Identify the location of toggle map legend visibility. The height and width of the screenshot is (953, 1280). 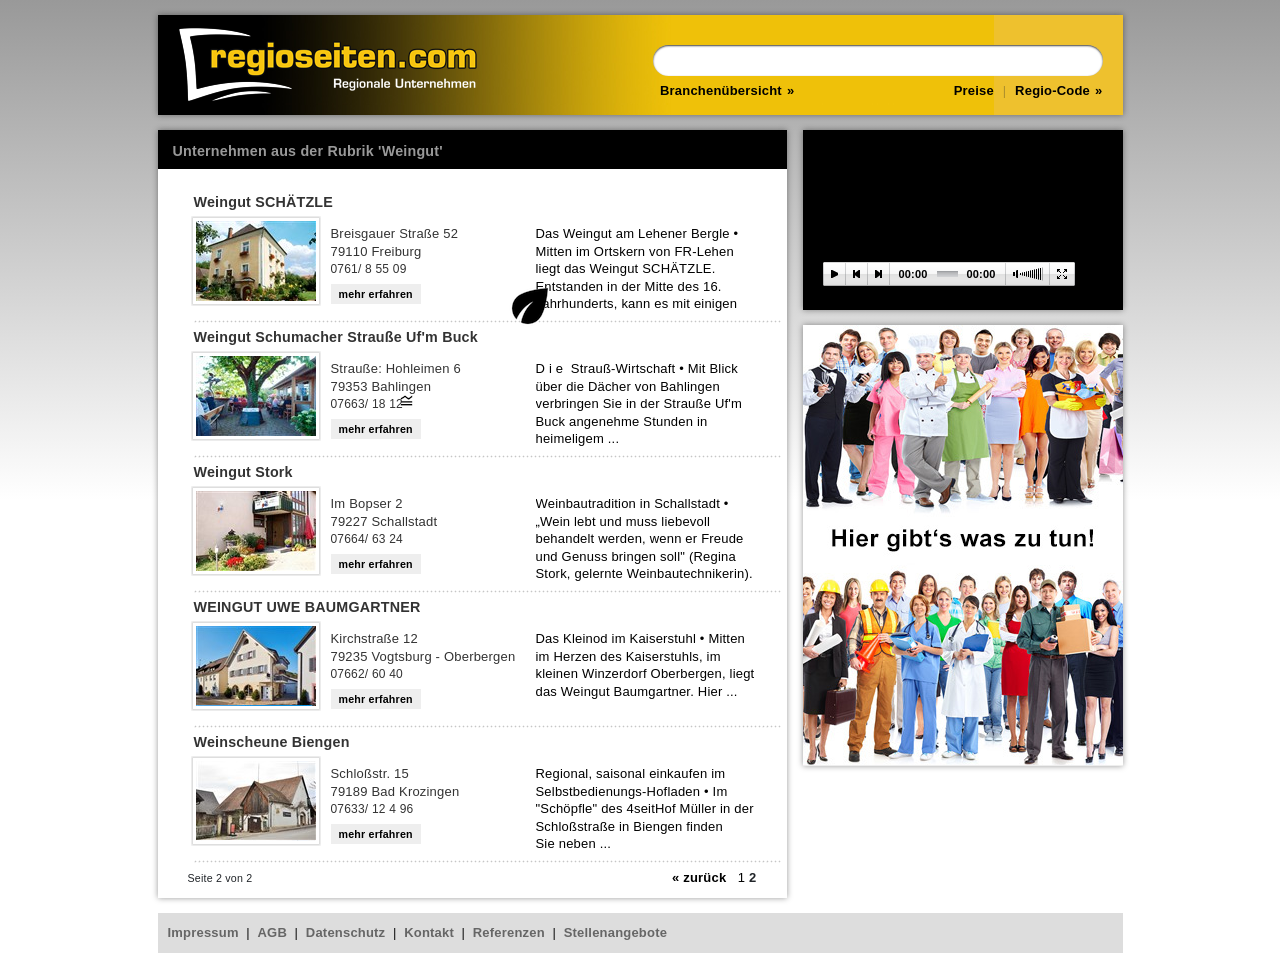
(406, 400).